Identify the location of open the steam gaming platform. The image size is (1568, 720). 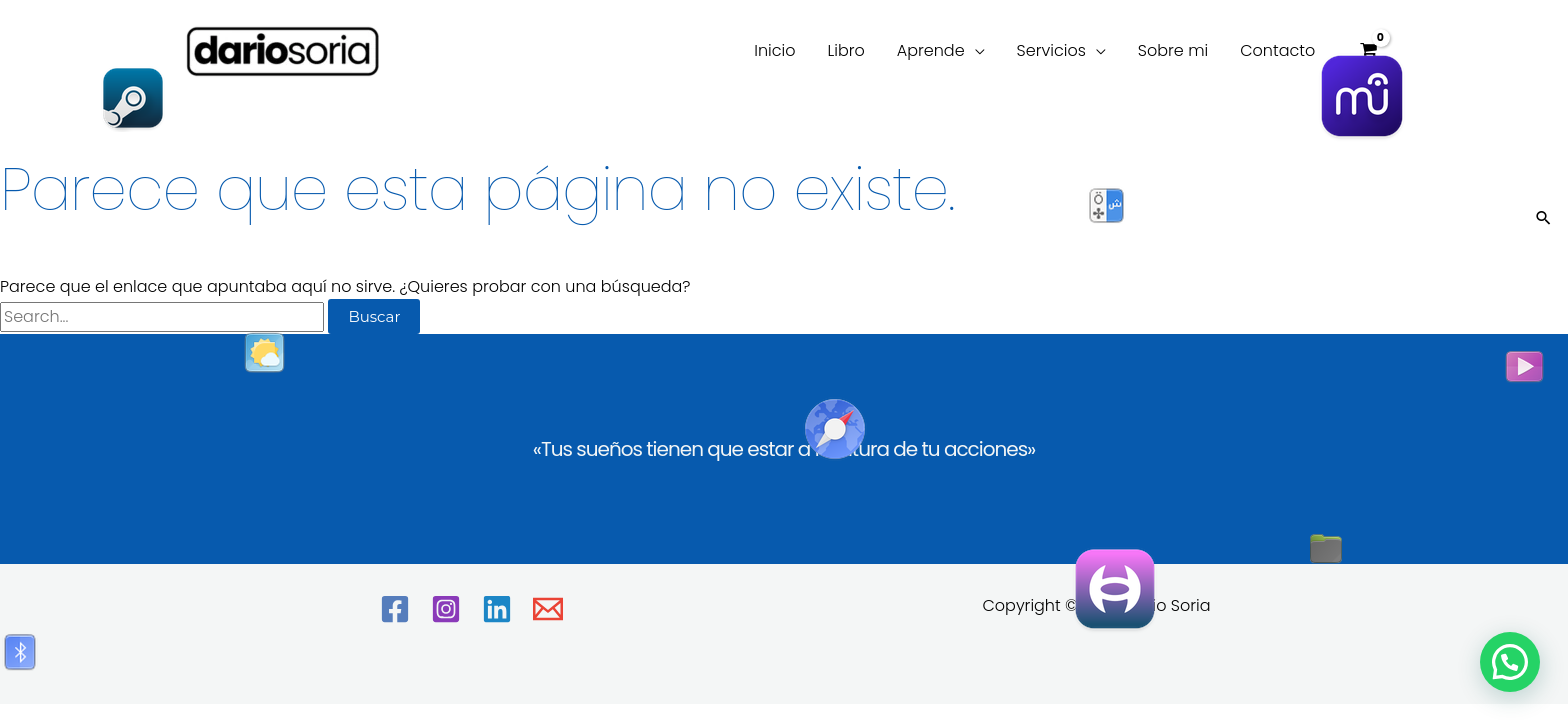
(133, 98).